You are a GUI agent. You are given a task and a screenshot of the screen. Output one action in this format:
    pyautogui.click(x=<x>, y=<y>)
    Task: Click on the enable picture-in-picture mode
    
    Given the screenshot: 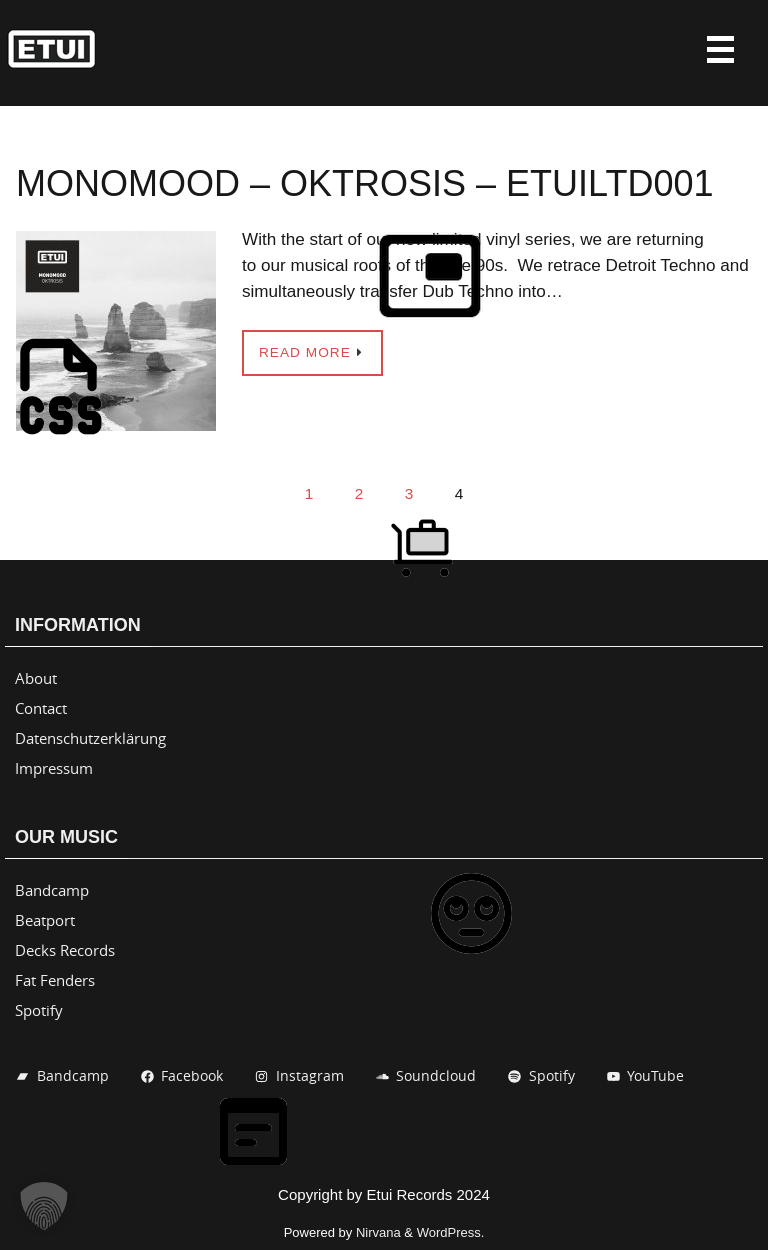 What is the action you would take?
    pyautogui.click(x=430, y=276)
    